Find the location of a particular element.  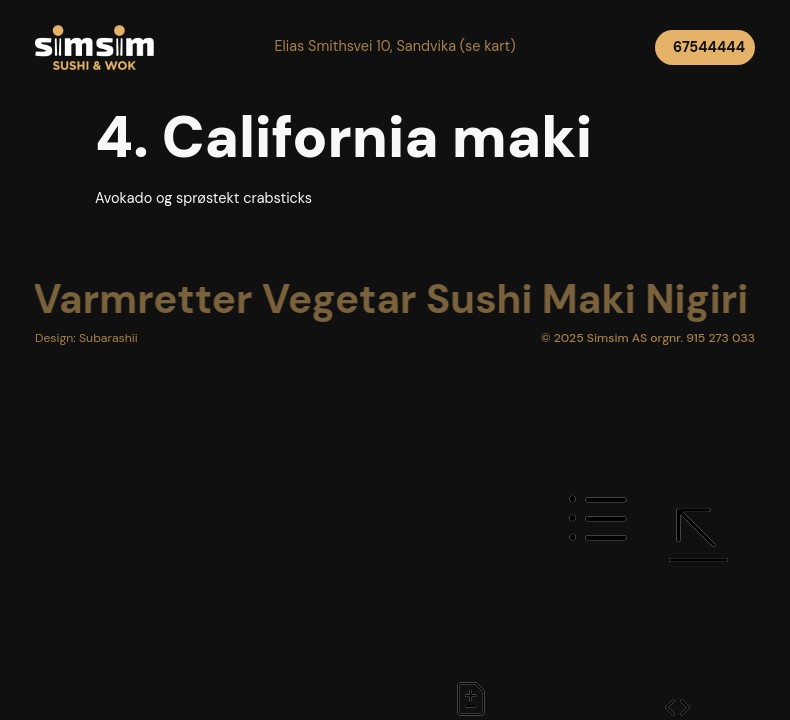

navigate to the top-left or beginning of content is located at coordinates (696, 535).